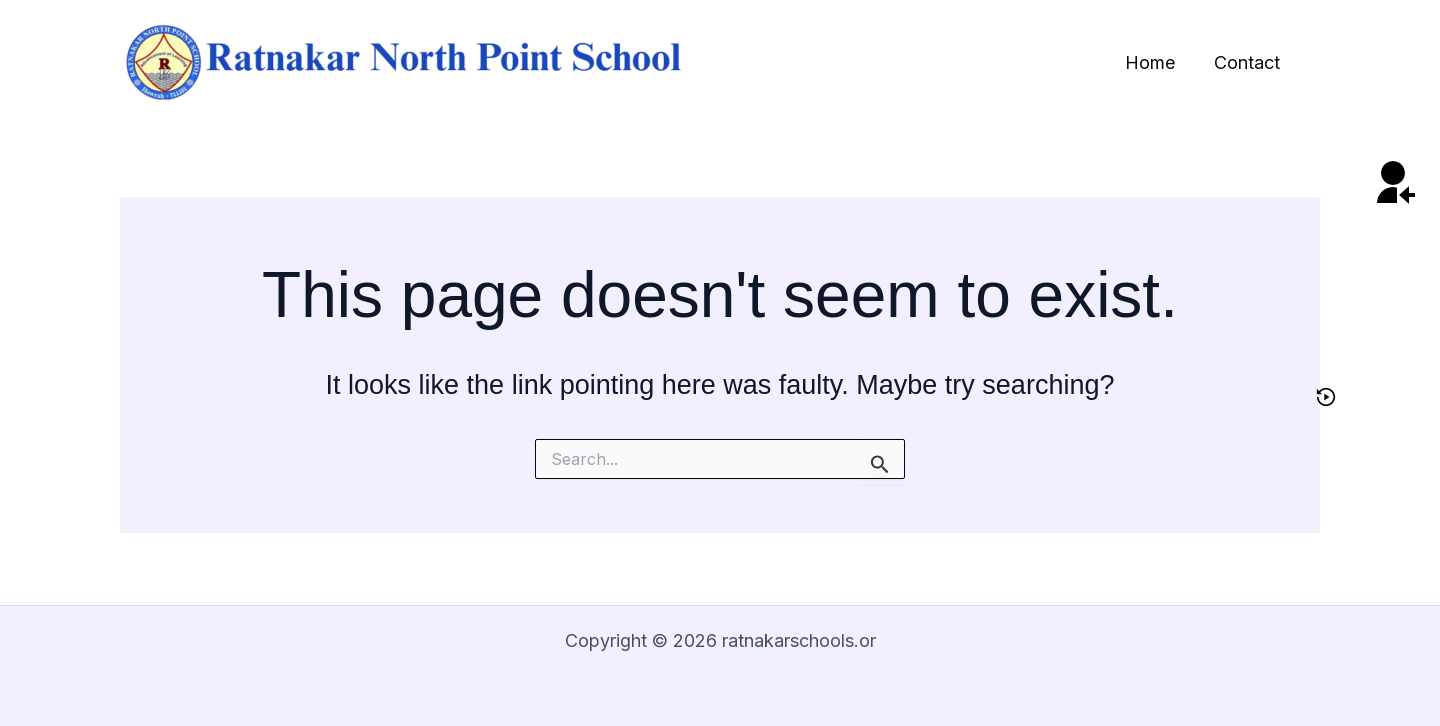 This screenshot has height=726, width=1440. Describe the element at coordinates (1326, 397) in the screenshot. I see `view memories or flashback content` at that location.